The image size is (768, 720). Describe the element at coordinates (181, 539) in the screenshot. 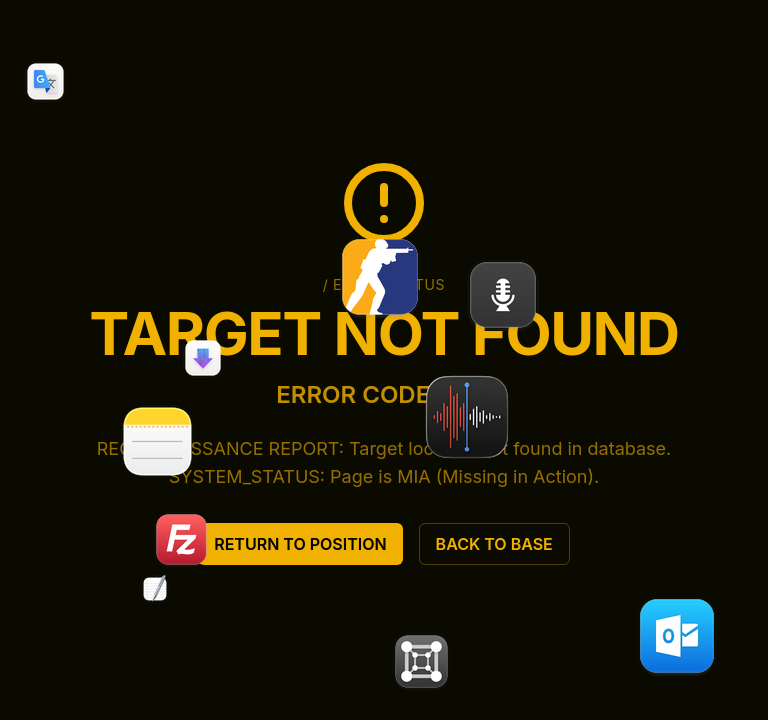

I see `open FileZilla FTP client` at that location.